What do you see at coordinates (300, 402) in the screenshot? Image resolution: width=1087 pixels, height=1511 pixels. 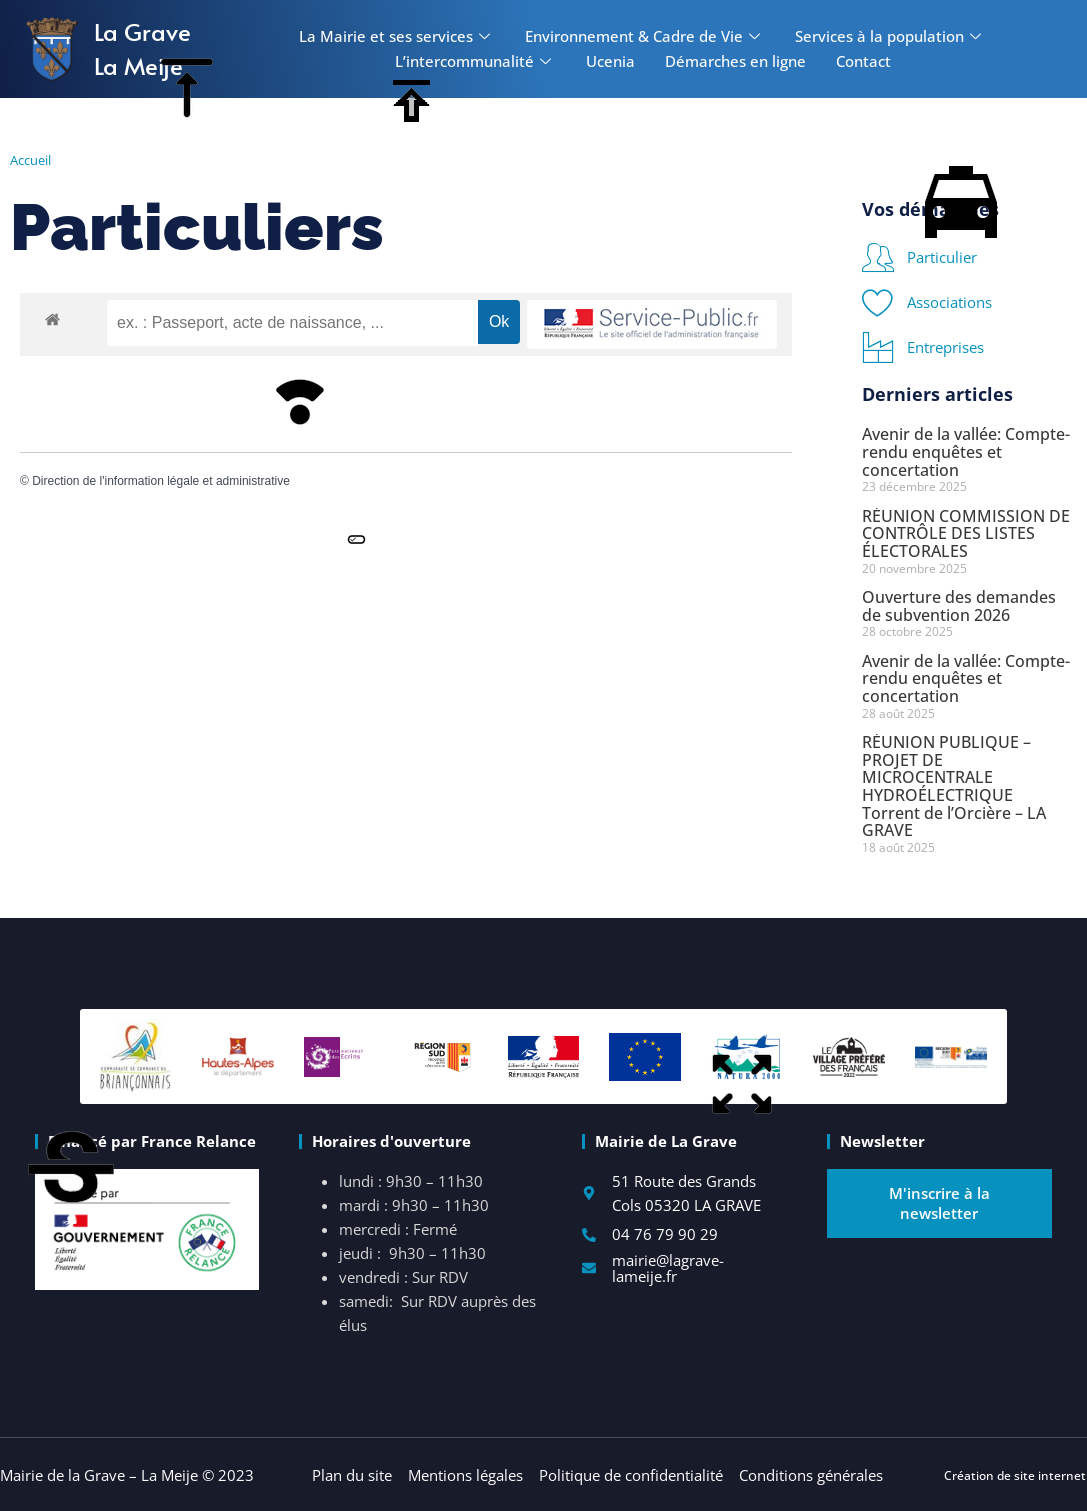 I see `calibrate your device's compass` at bounding box center [300, 402].